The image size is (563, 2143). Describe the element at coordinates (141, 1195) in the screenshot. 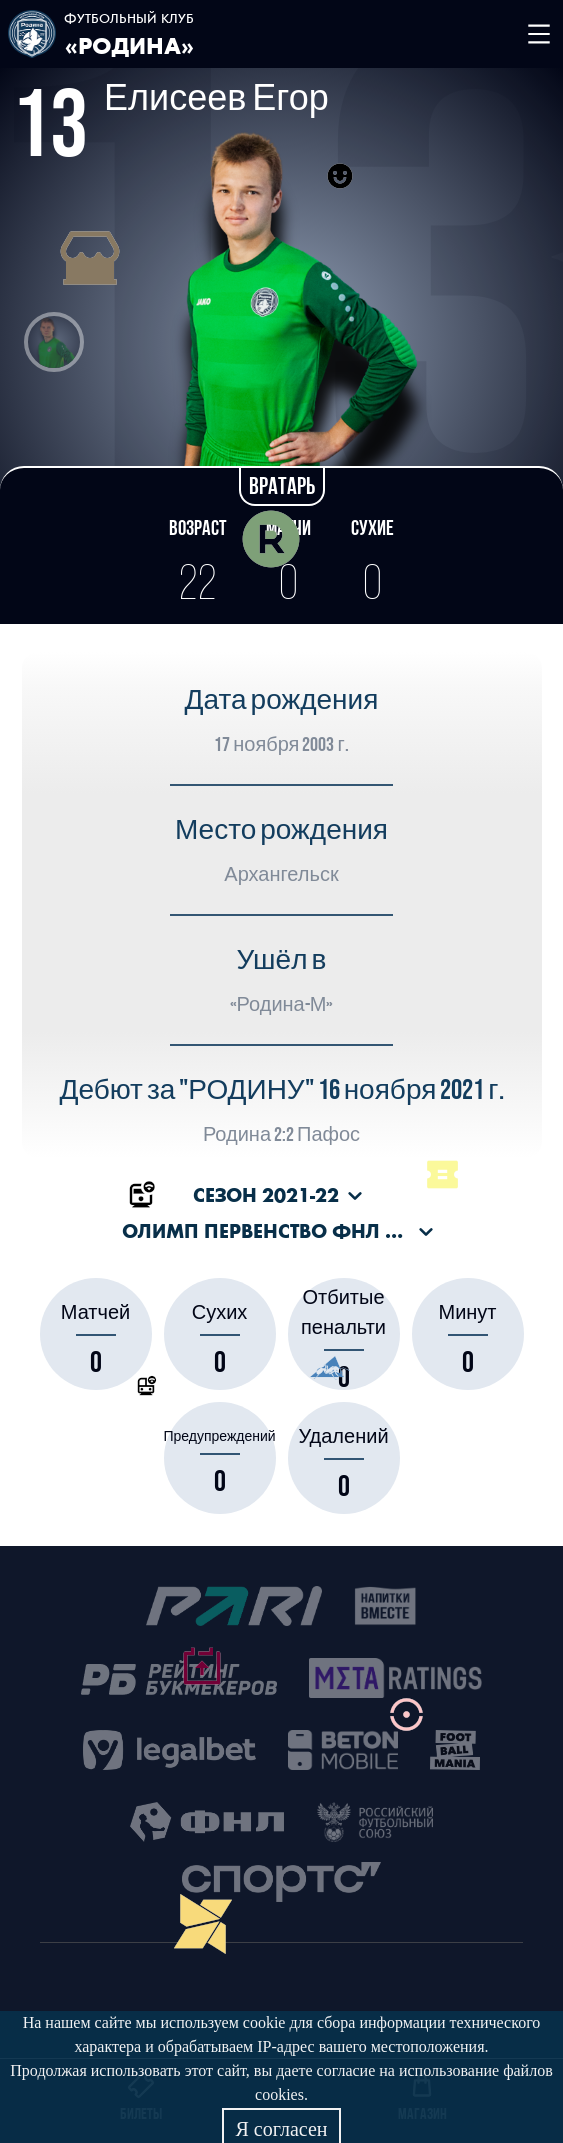

I see `connect to onboard train wifi` at that location.